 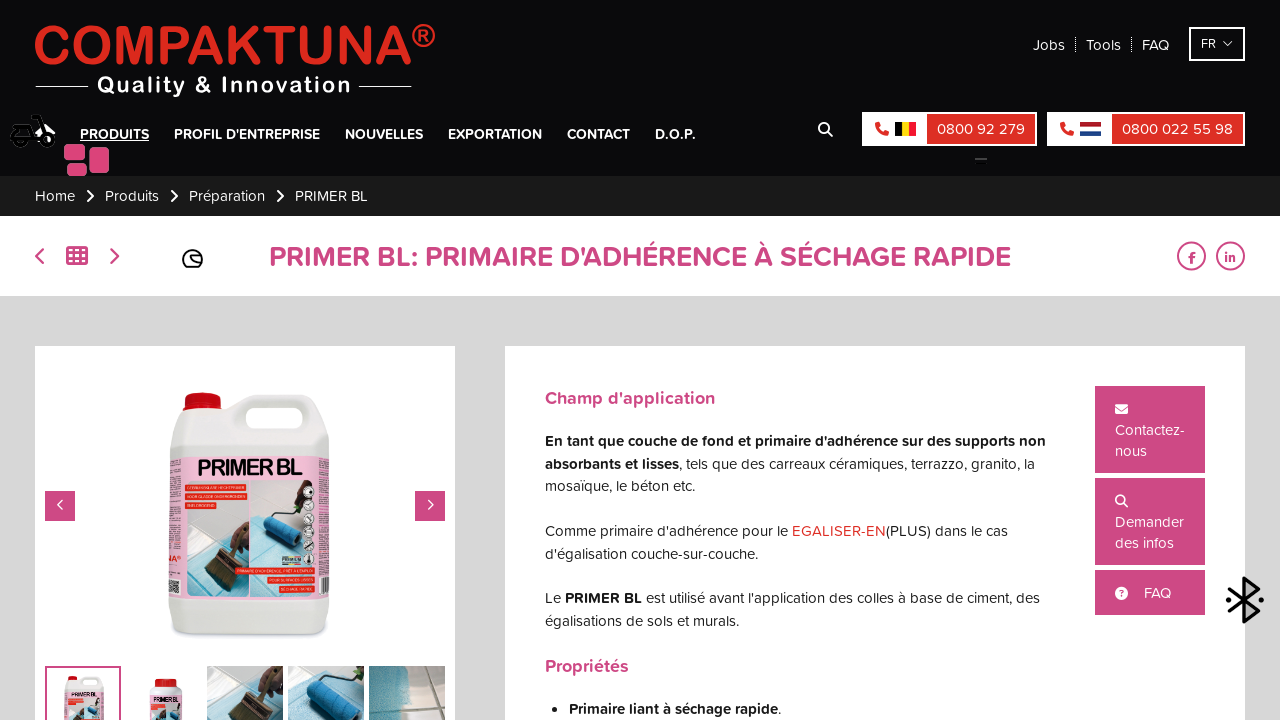 I want to click on select moped or scooter delivery option, so click(x=32, y=132).